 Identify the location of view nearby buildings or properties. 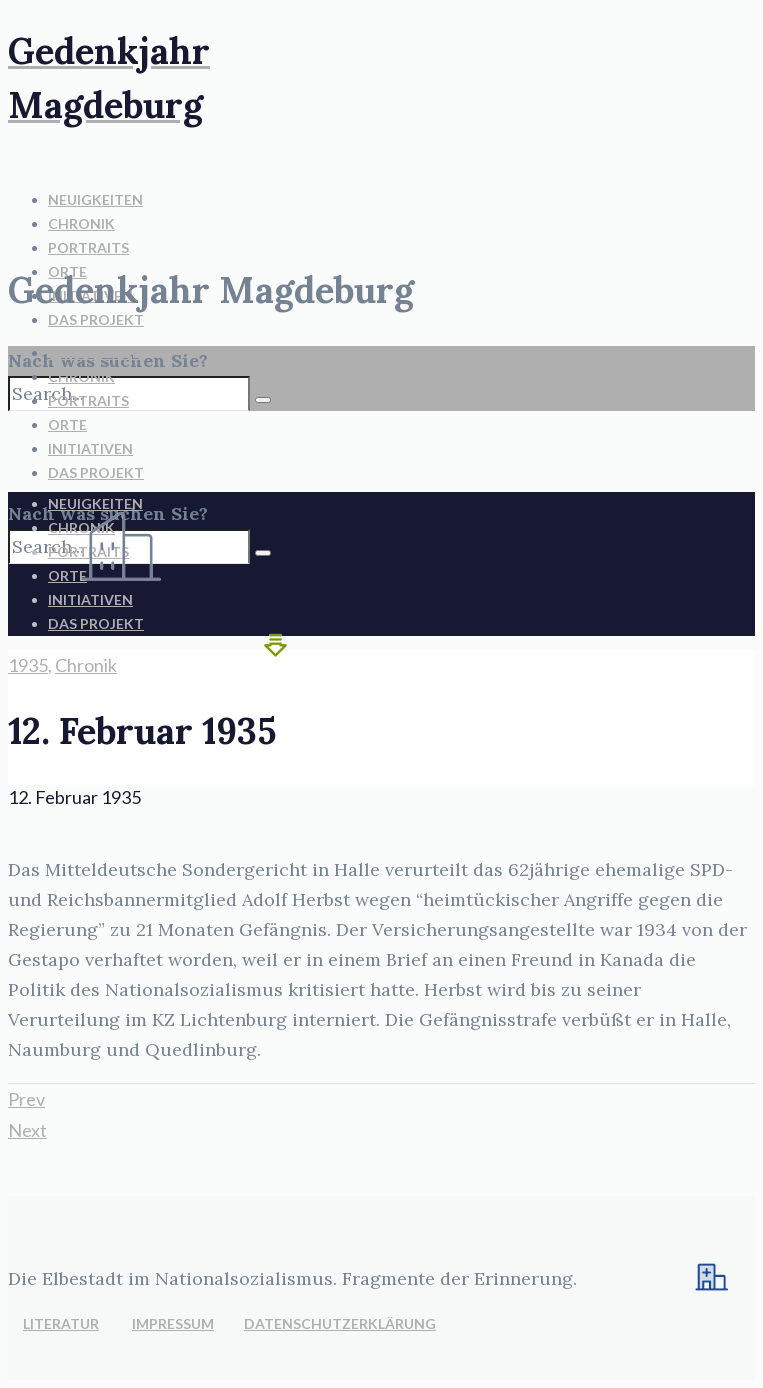
(121, 549).